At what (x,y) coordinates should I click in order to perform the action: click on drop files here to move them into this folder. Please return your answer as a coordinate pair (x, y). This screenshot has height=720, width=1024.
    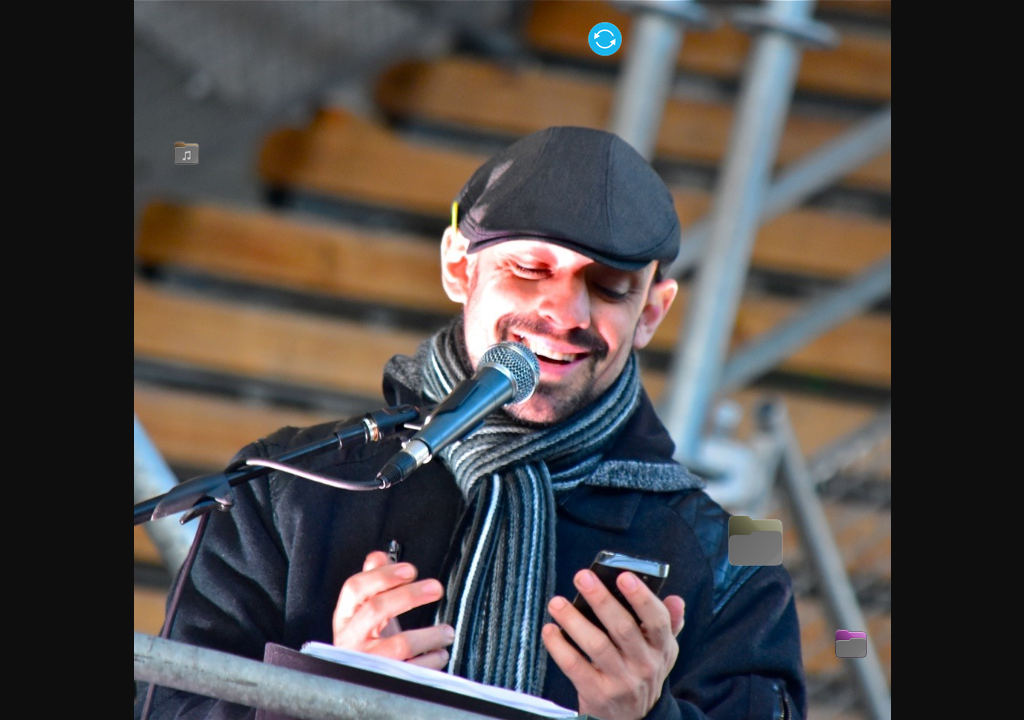
    Looking at the image, I should click on (851, 643).